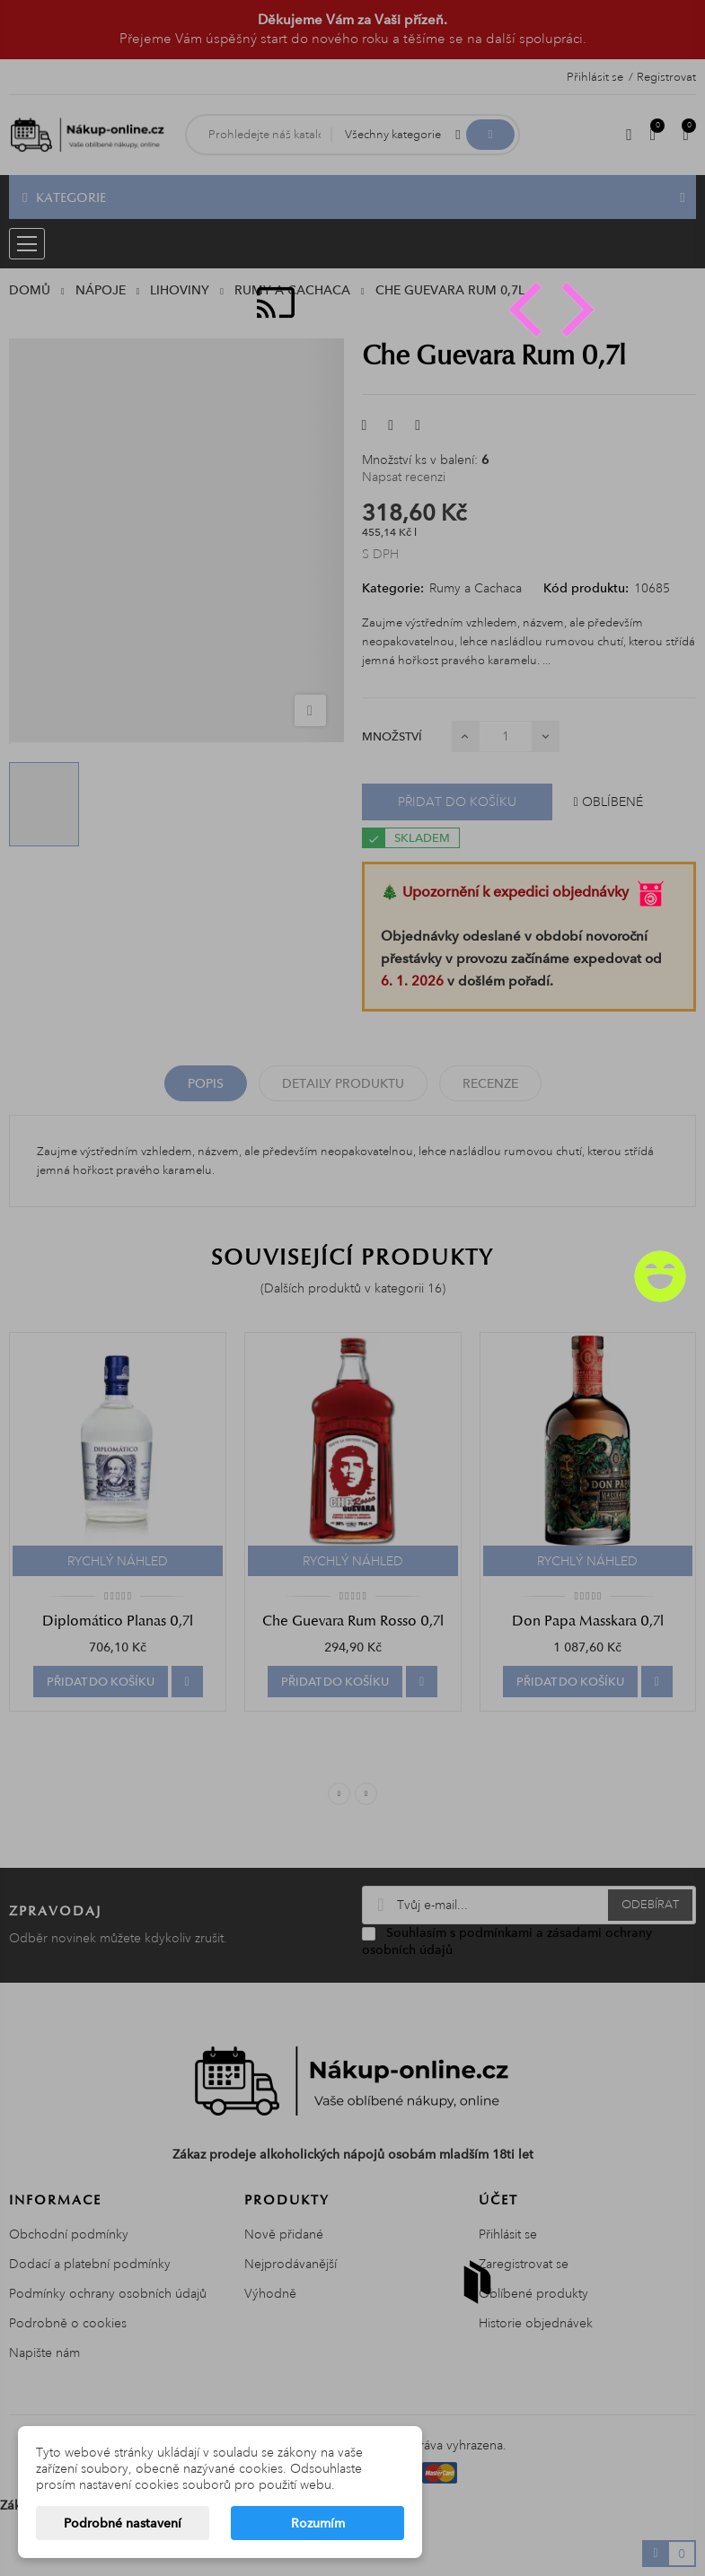 Image resolution: width=705 pixels, height=2576 pixels. What do you see at coordinates (660, 1276) in the screenshot?
I see `react with laughter to a message` at bounding box center [660, 1276].